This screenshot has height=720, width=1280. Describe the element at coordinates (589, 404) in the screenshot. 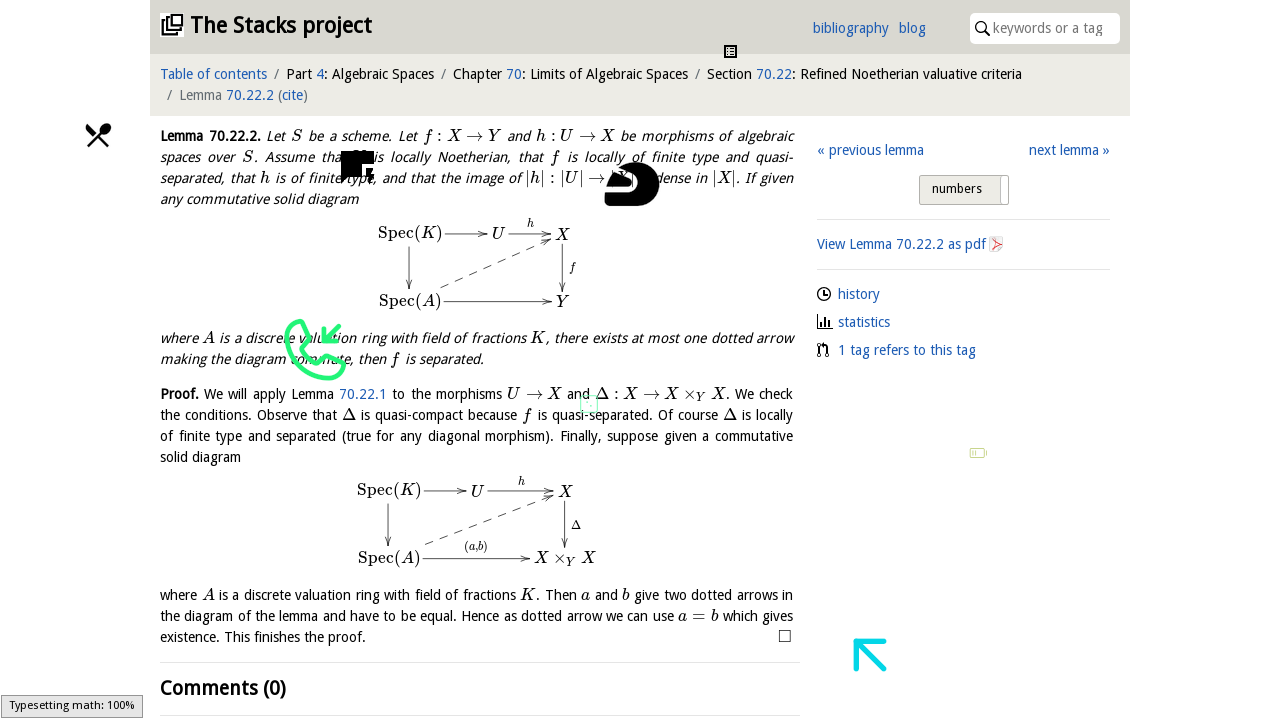

I see `roll dice or generate random number` at that location.